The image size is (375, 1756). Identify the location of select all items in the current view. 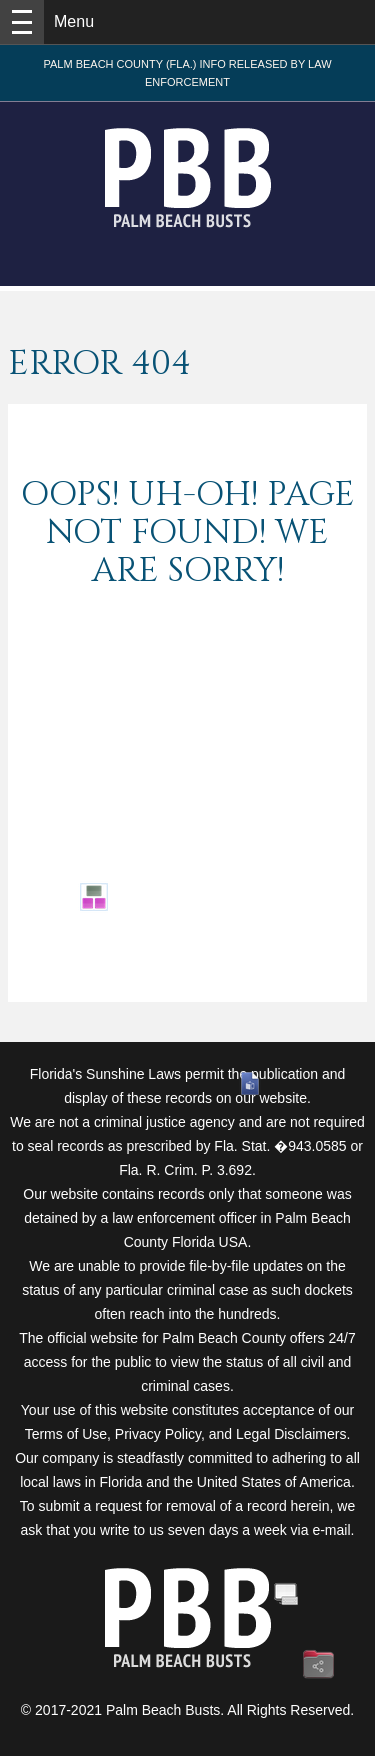
(94, 897).